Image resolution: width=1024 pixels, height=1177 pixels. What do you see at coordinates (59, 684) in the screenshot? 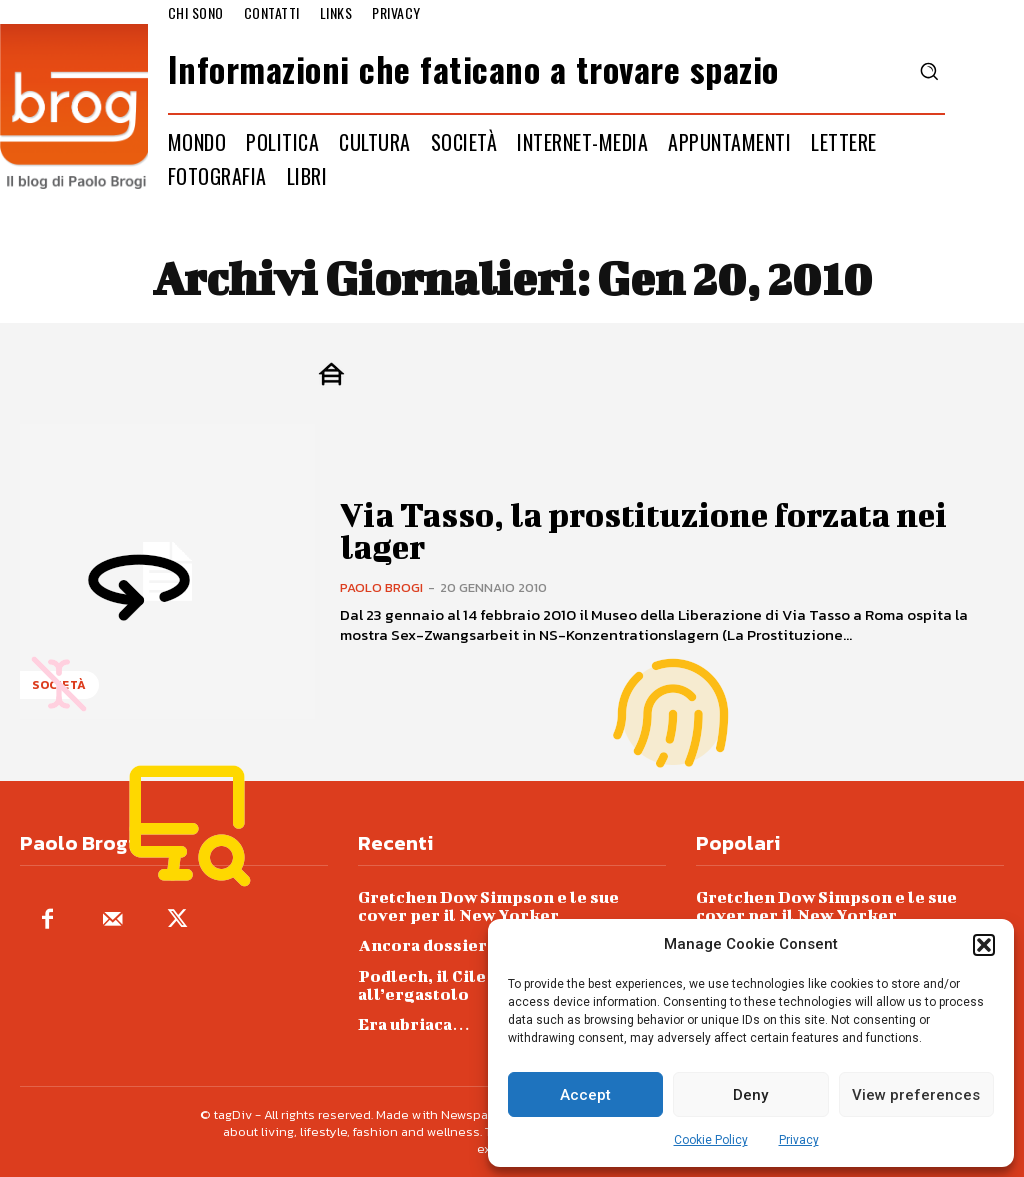
I see `cursor tracking disabled` at bounding box center [59, 684].